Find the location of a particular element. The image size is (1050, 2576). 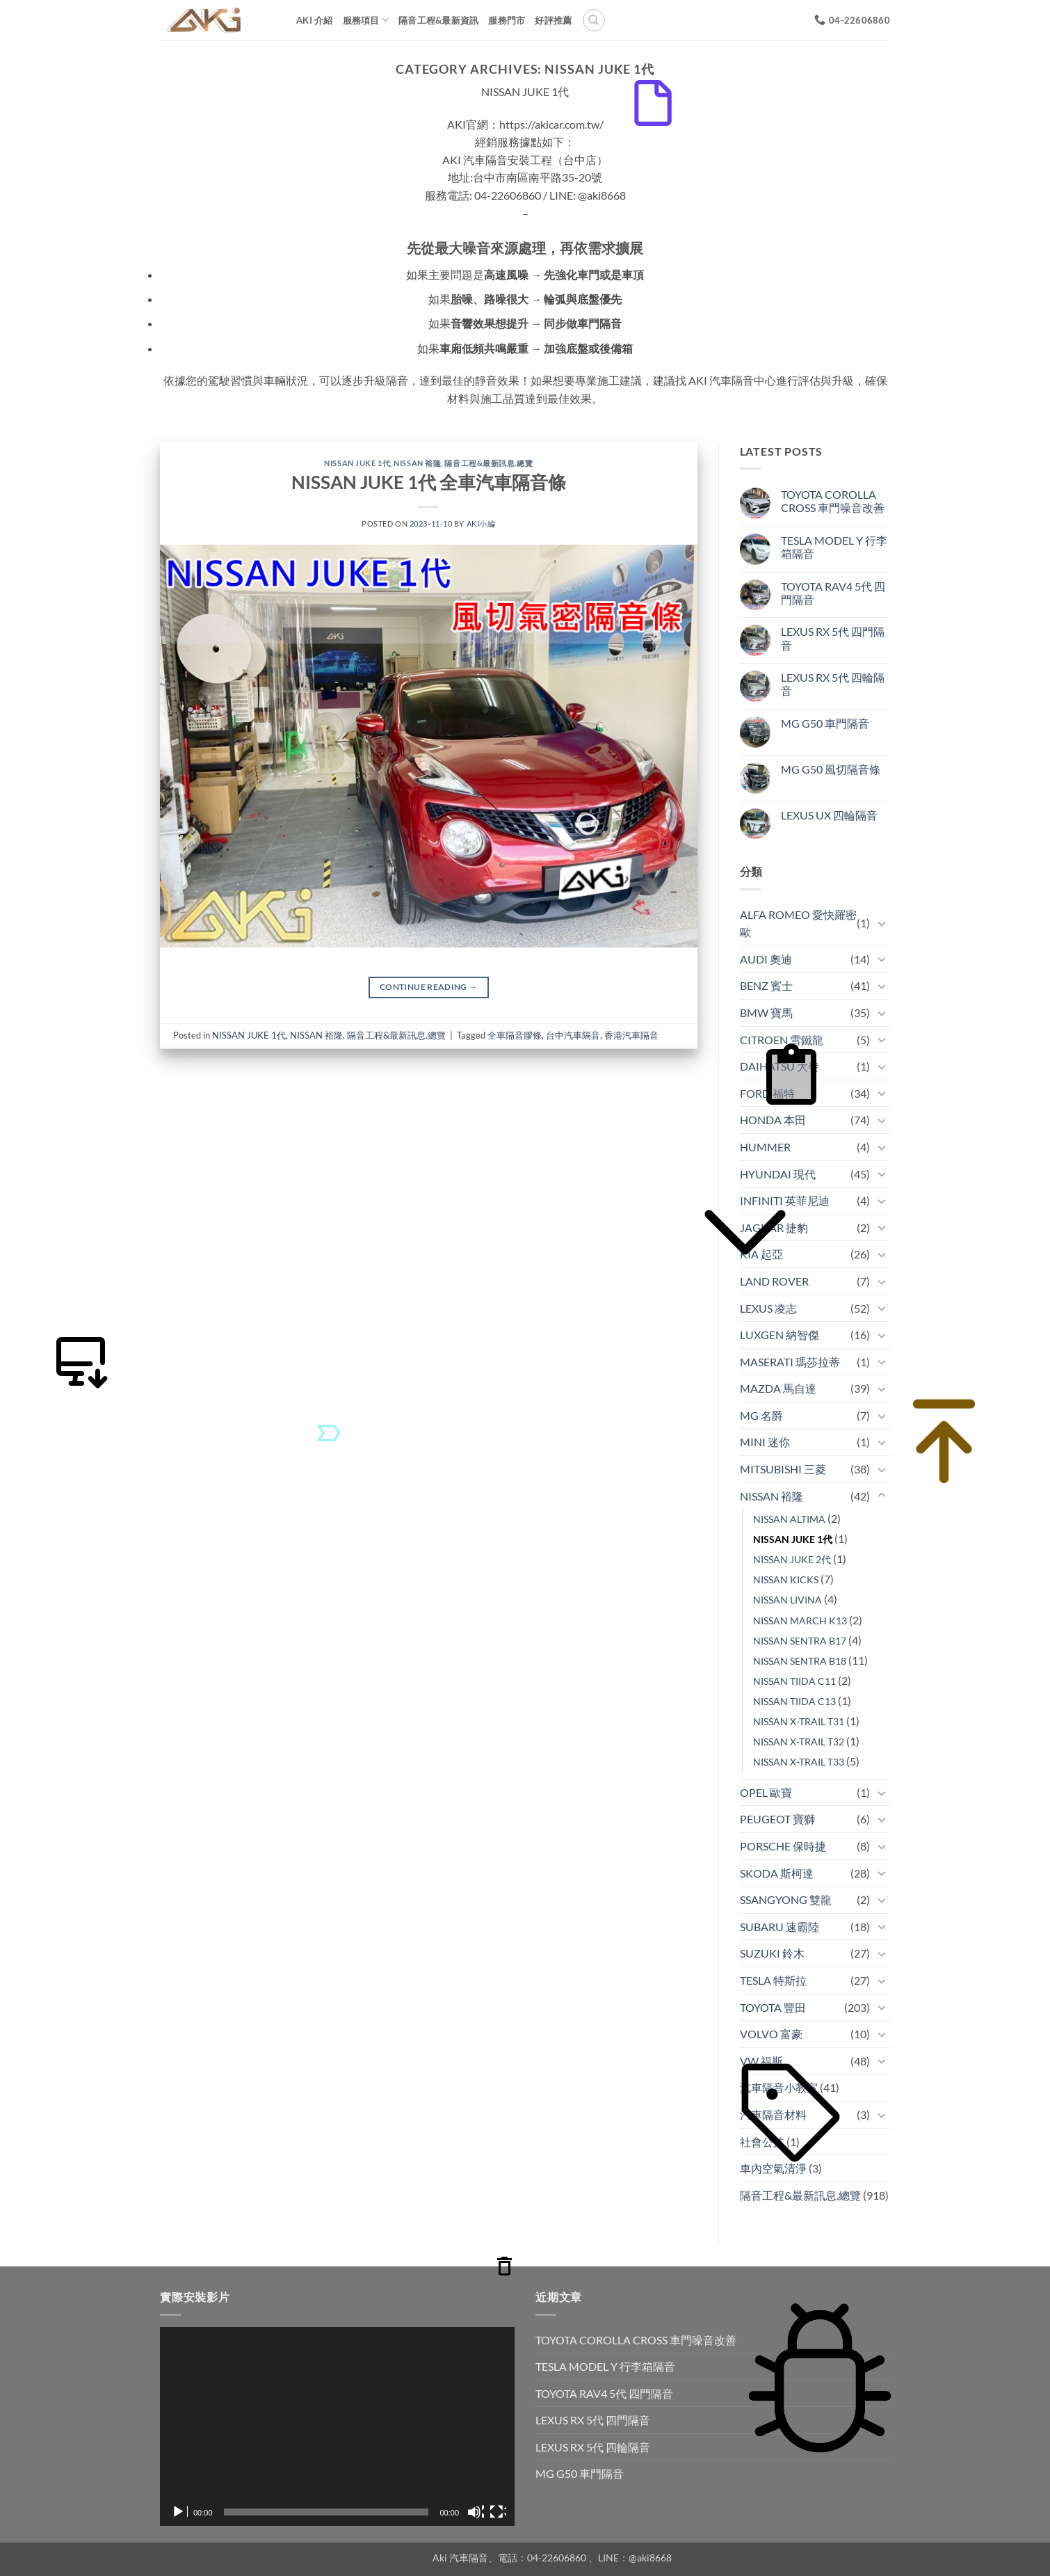

download to desktop computer is located at coordinates (81, 1361).